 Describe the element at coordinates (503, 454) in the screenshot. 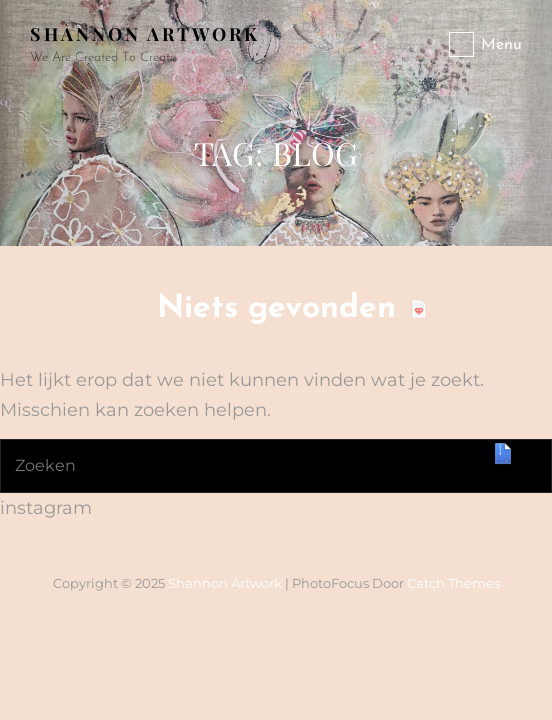

I see `a virtualbox virtual hard disk file` at that location.